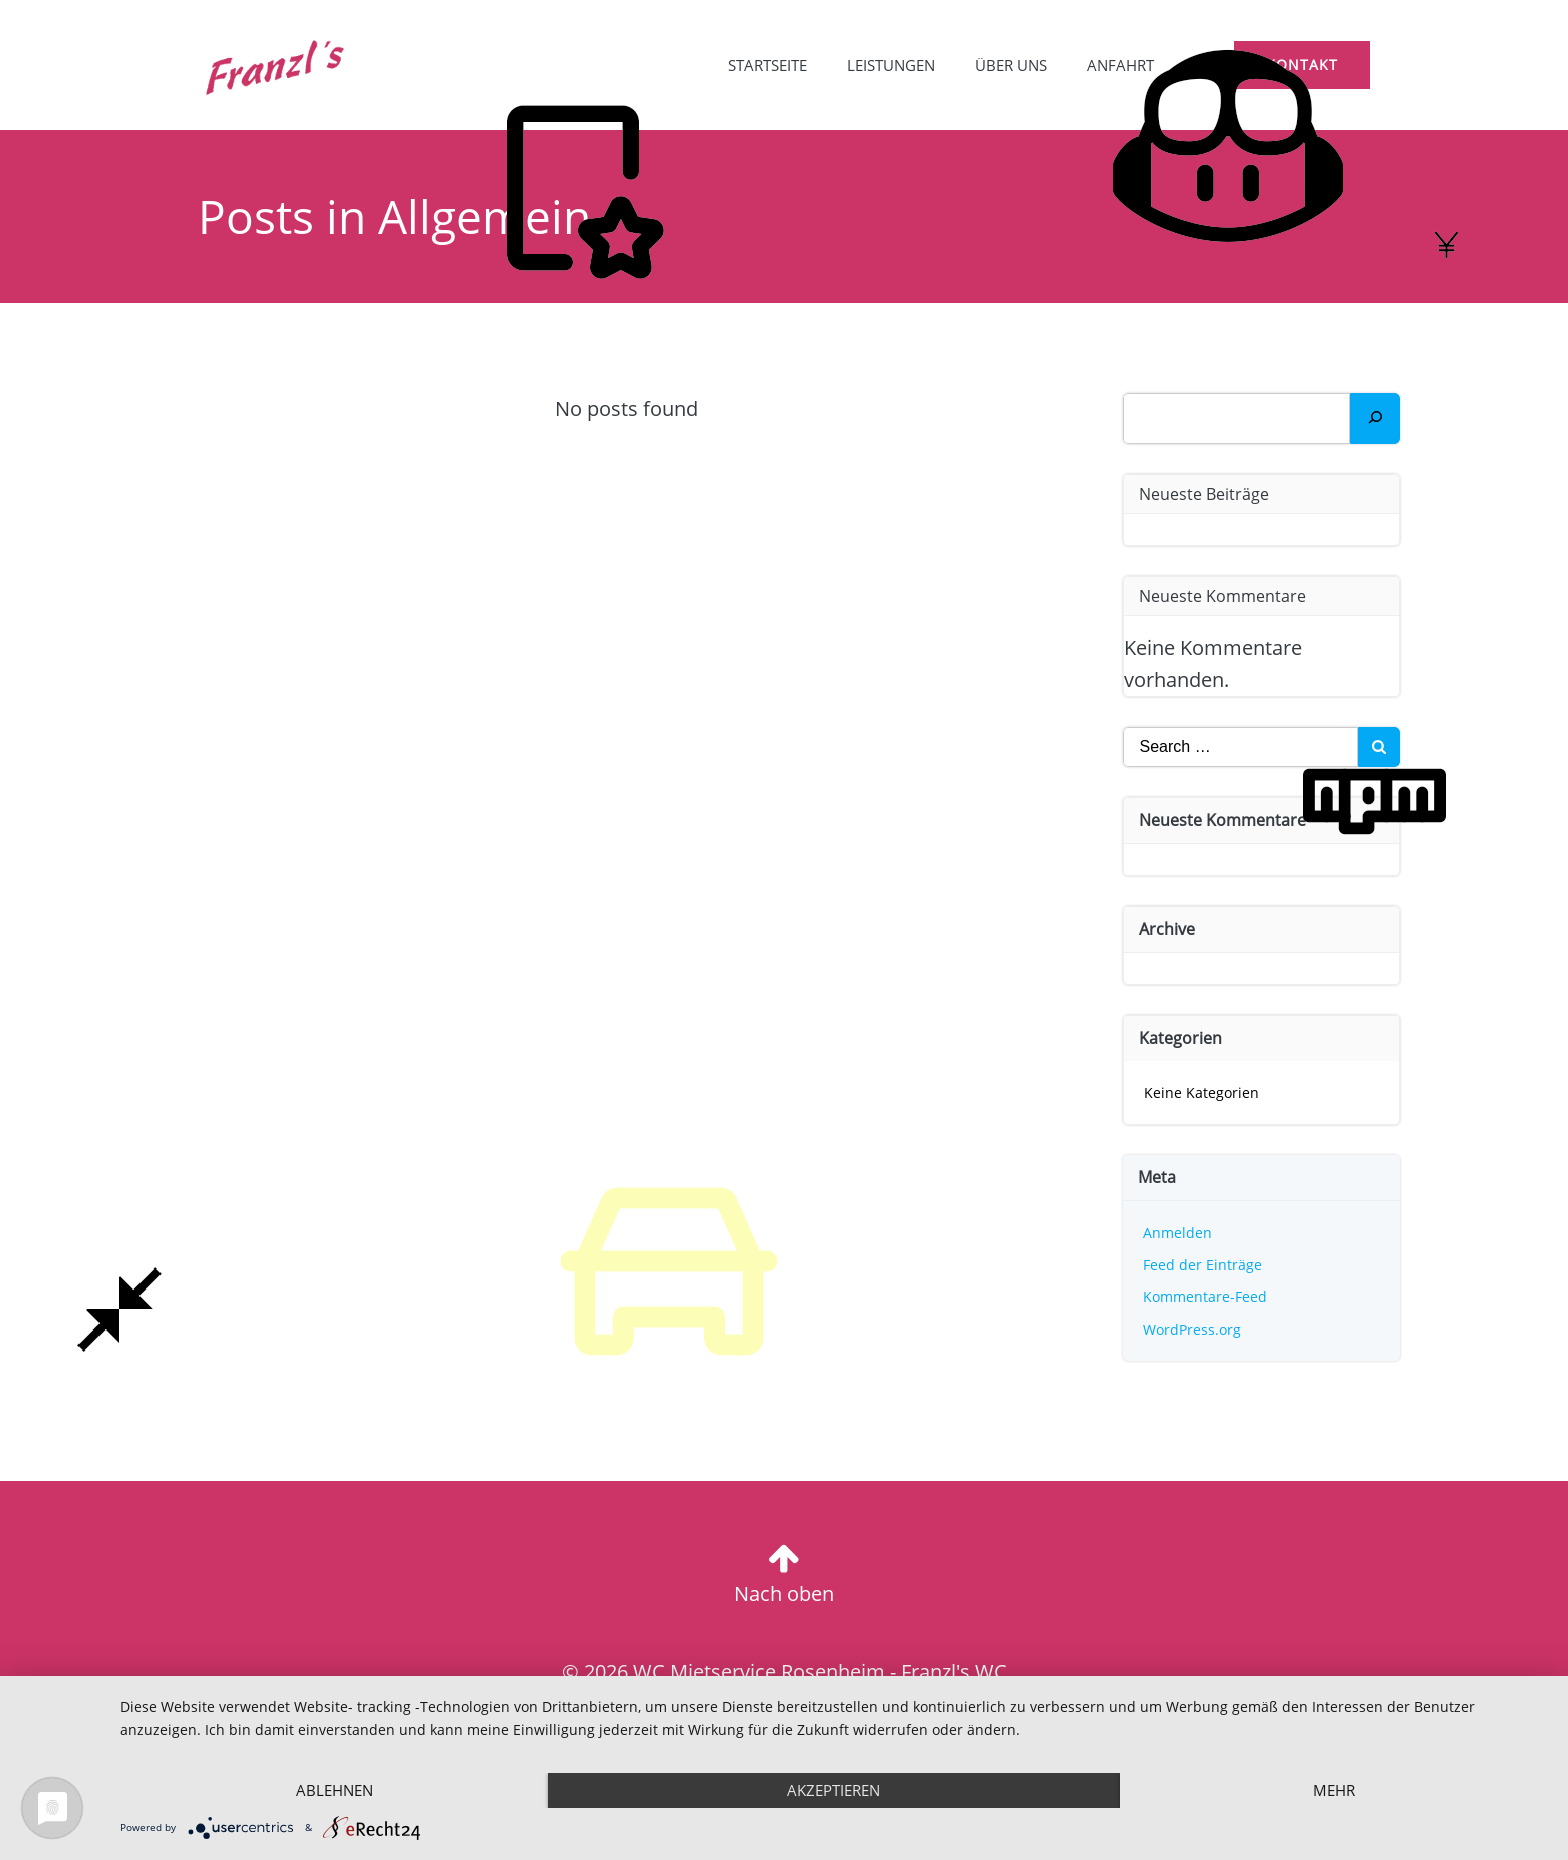 This screenshot has height=1860, width=1568. What do you see at coordinates (119, 1309) in the screenshot?
I see `exit fullscreen mode` at bounding box center [119, 1309].